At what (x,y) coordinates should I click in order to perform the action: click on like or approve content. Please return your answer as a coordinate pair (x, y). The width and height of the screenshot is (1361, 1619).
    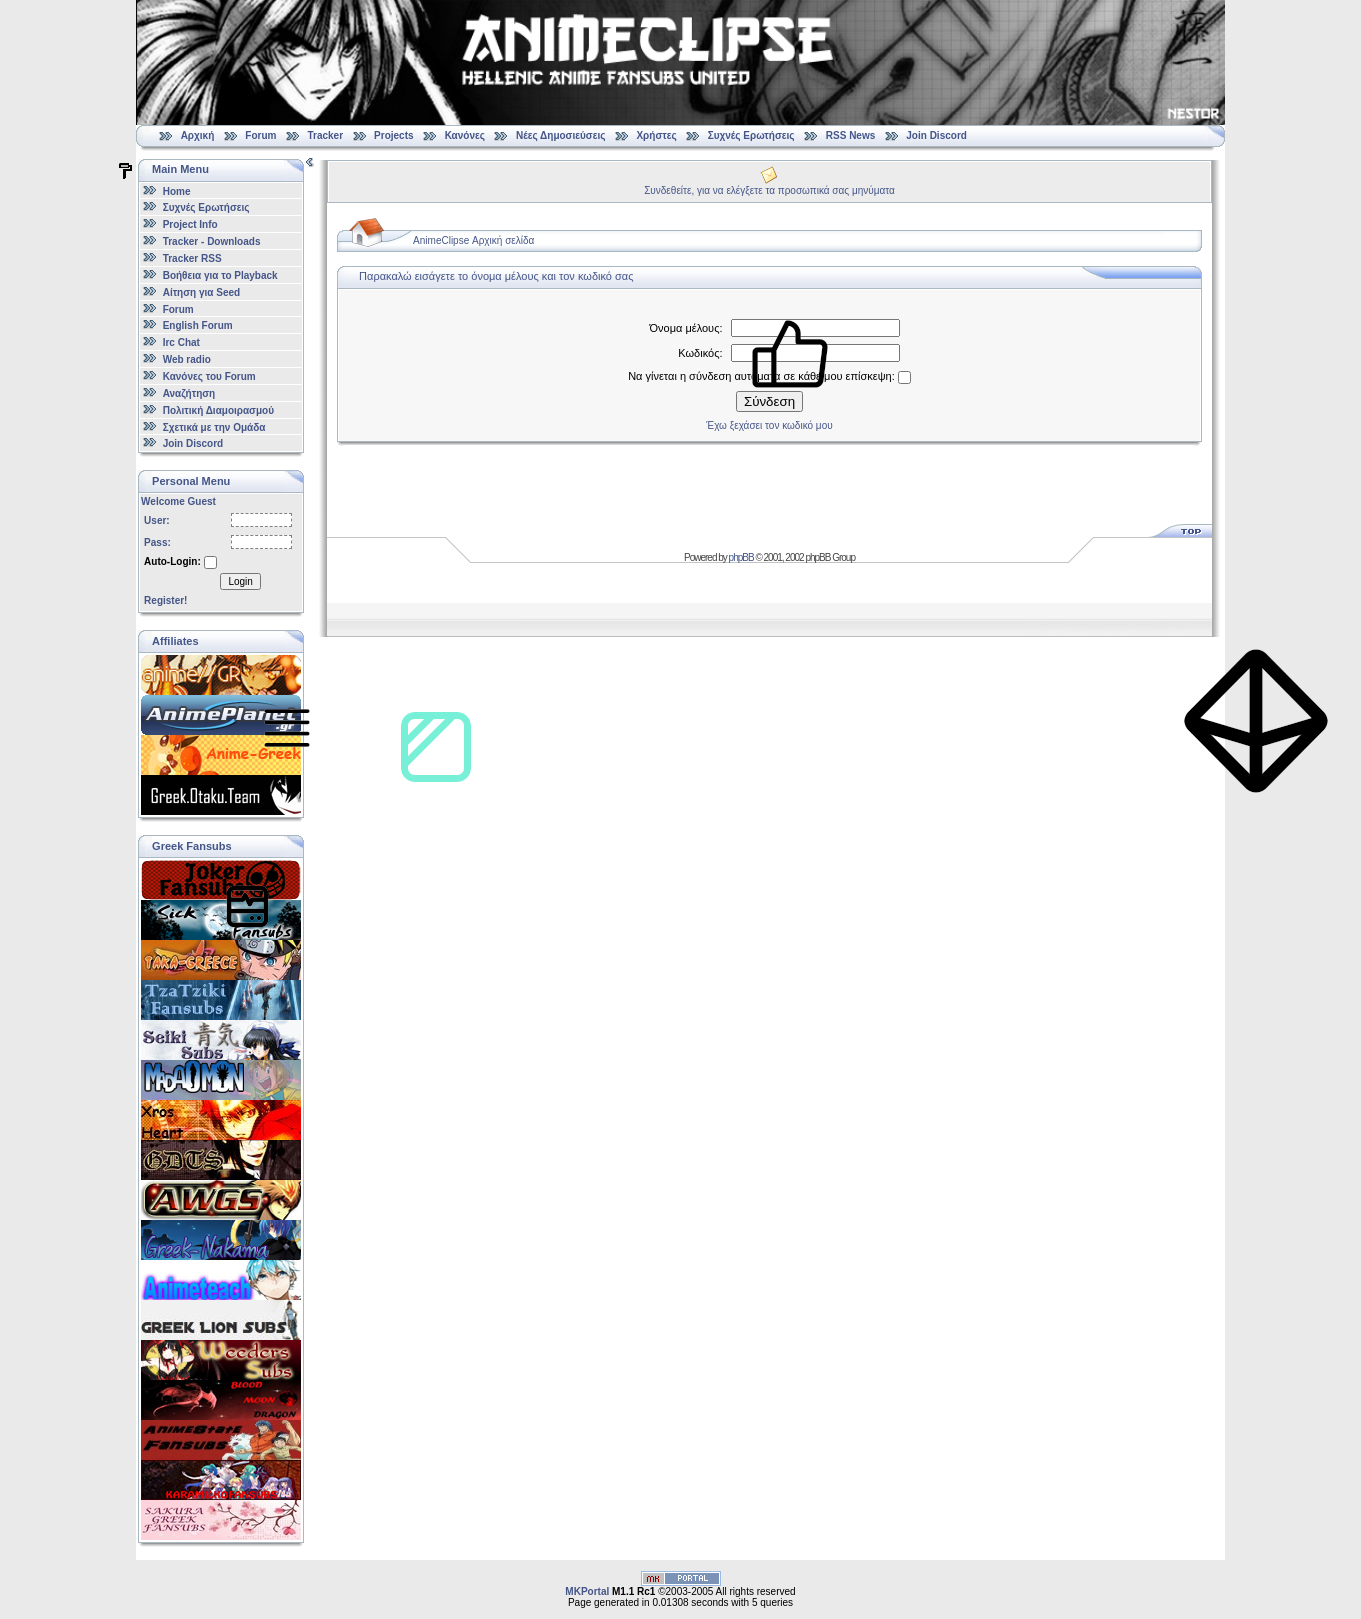
    Looking at the image, I should click on (790, 358).